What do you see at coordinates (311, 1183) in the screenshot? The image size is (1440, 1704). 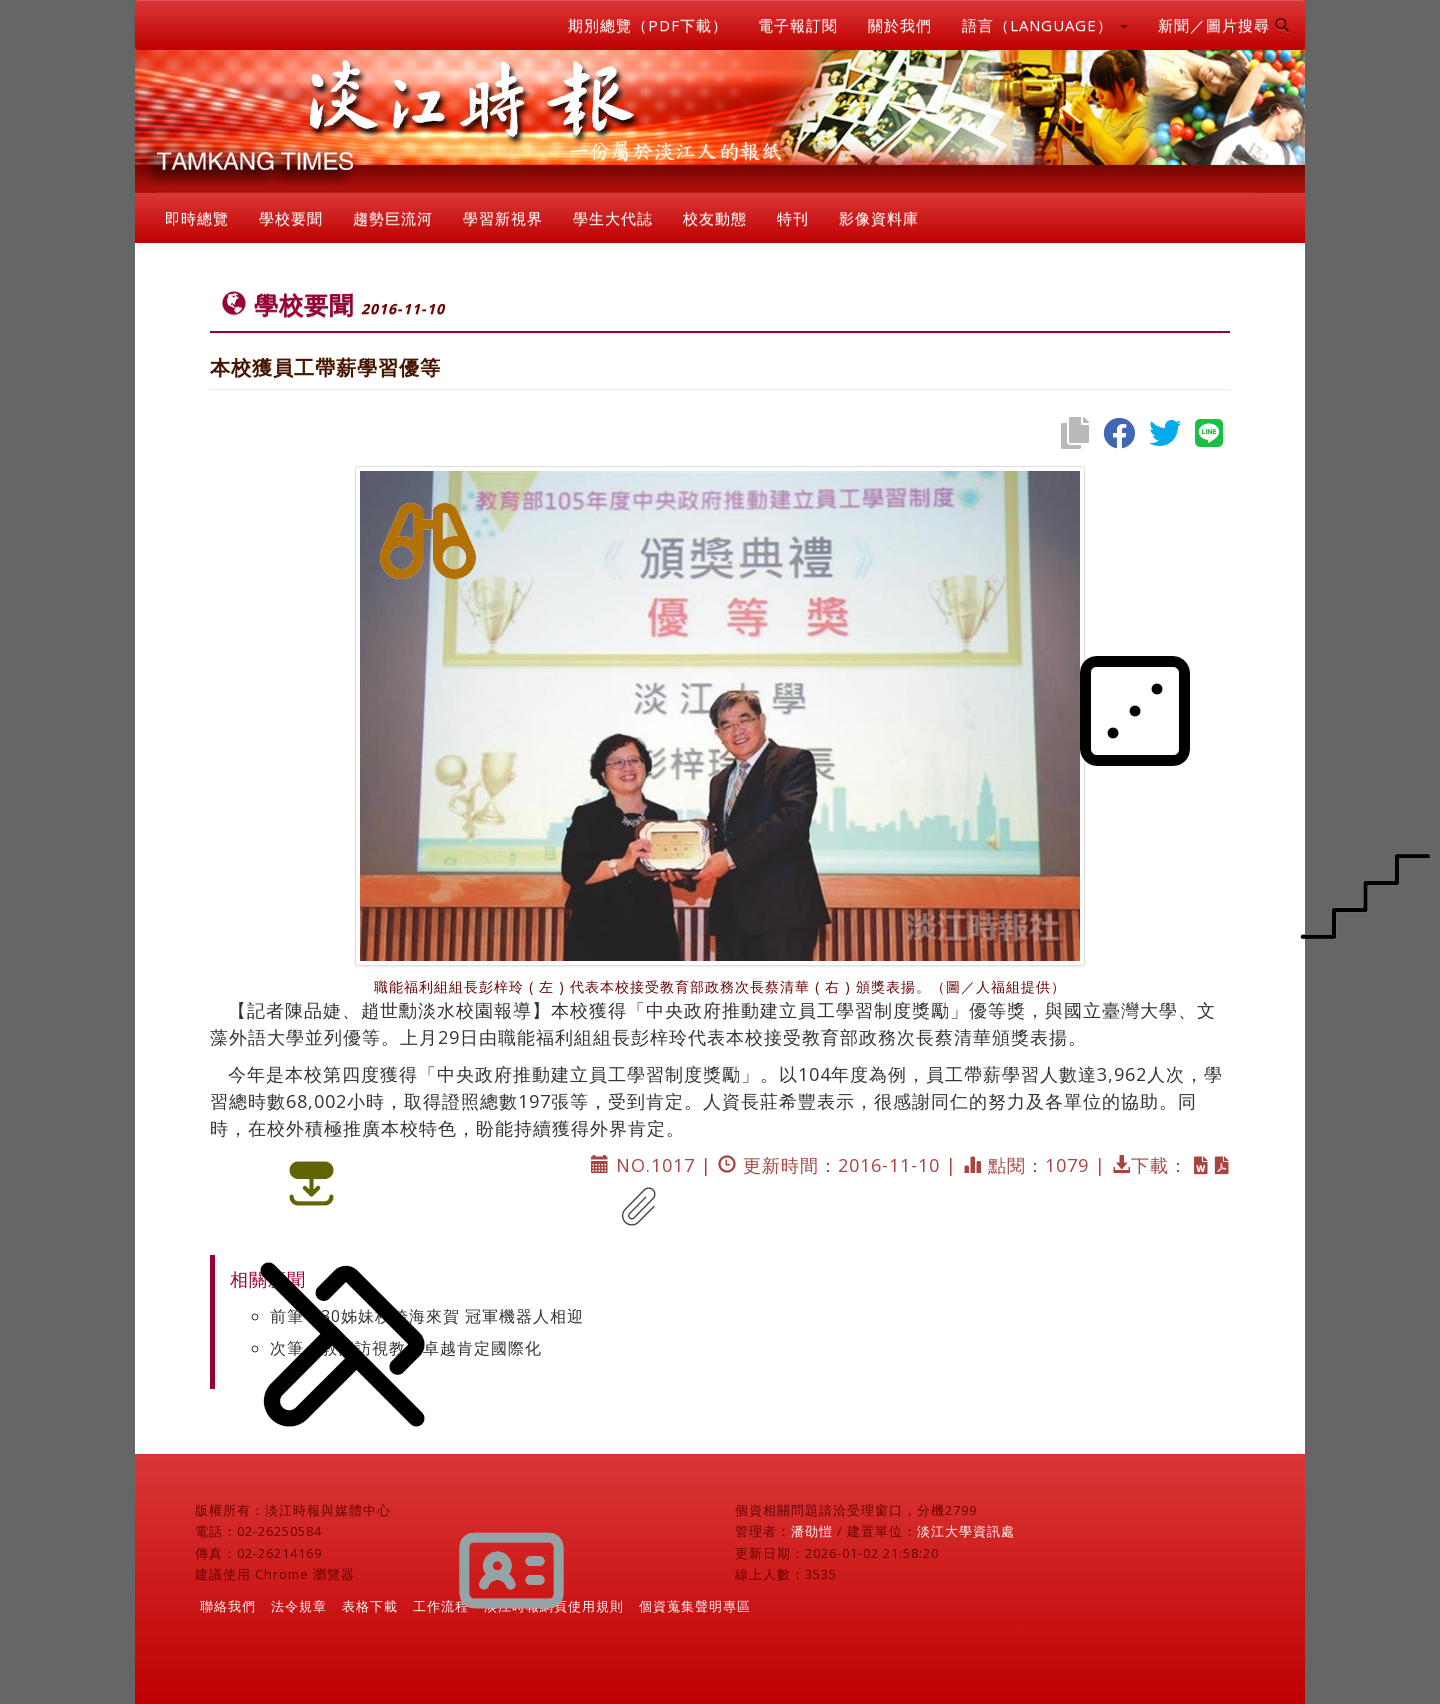 I see `move element to bottom of layout` at bounding box center [311, 1183].